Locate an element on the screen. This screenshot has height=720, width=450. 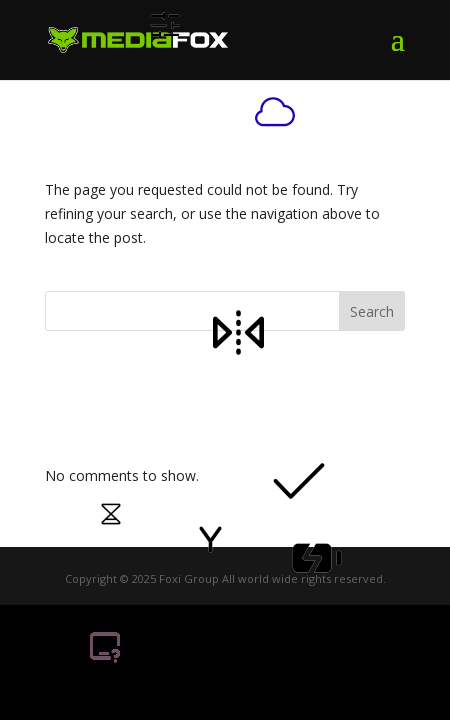
indicates device is currently charging is located at coordinates (317, 558).